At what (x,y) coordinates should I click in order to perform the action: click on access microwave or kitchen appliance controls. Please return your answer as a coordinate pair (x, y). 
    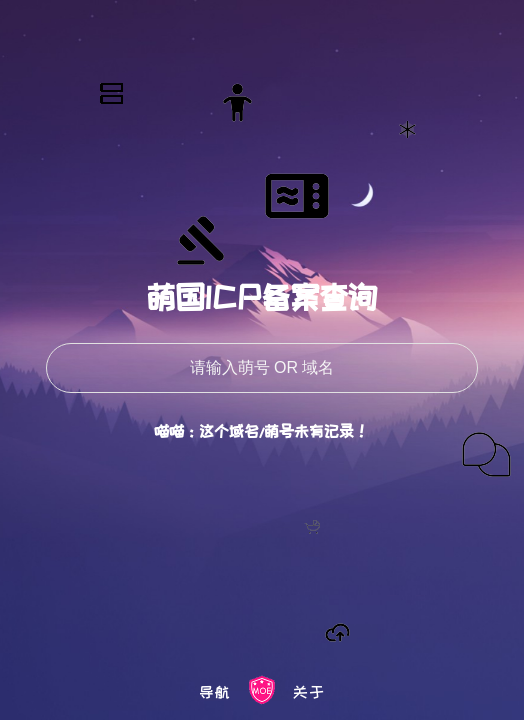
    Looking at the image, I should click on (297, 196).